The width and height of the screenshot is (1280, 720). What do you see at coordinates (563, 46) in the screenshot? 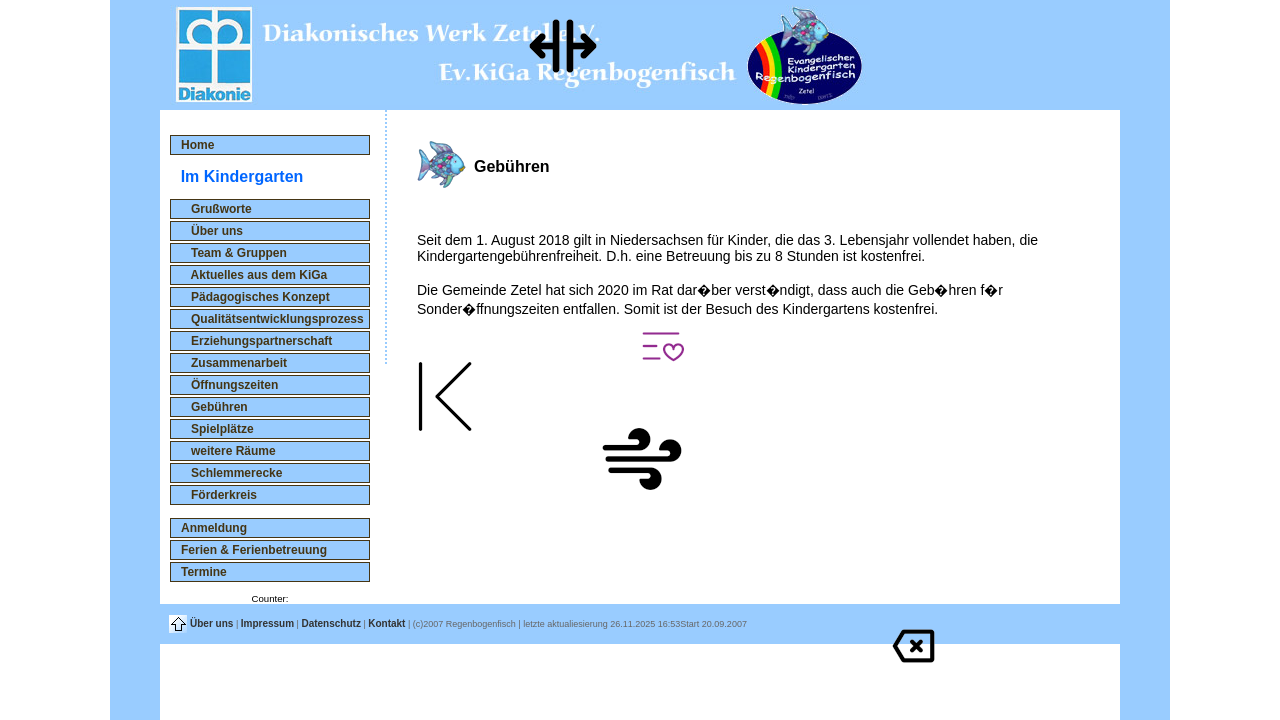
I see `split view horizontally` at bounding box center [563, 46].